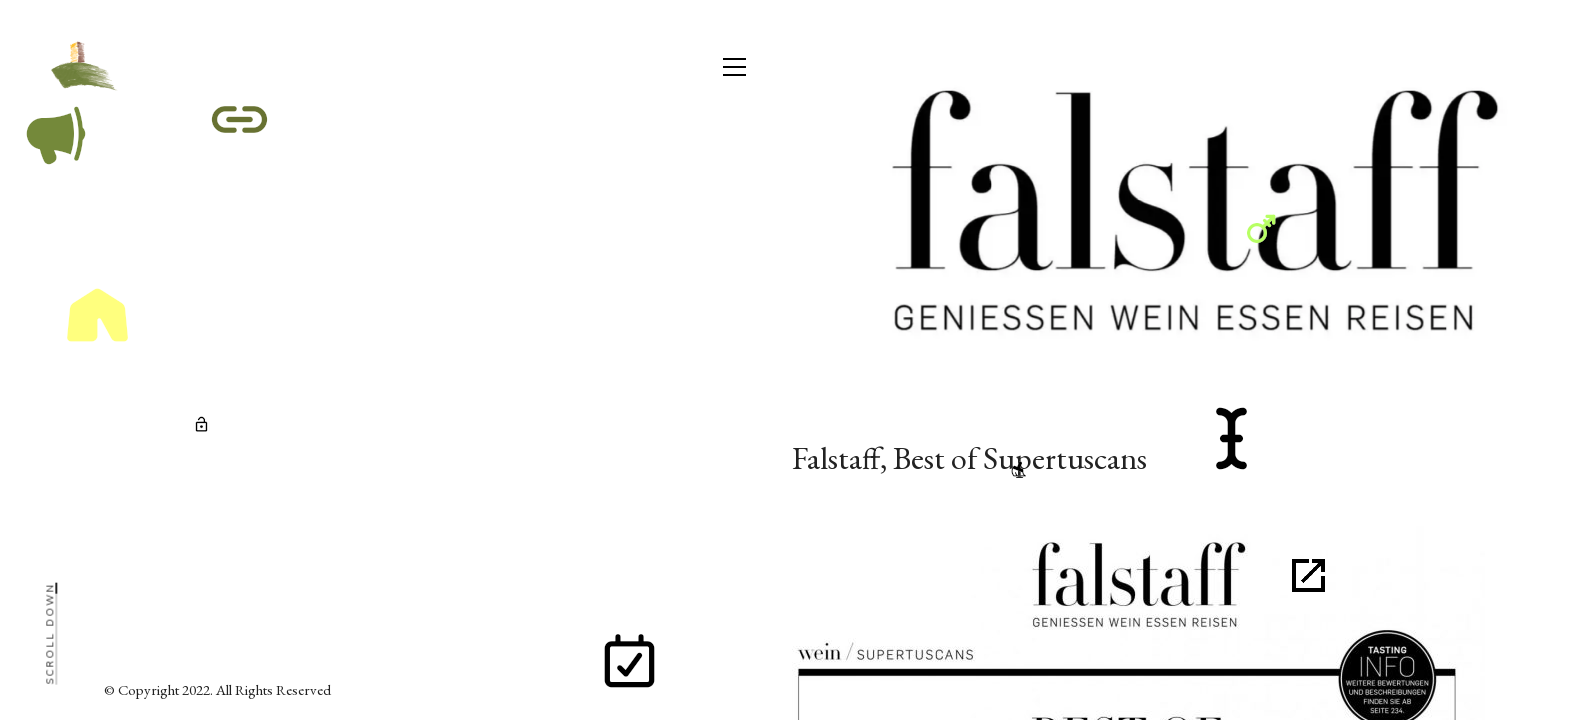 The height and width of the screenshot is (720, 1583). I want to click on make an announcement, so click(56, 136).